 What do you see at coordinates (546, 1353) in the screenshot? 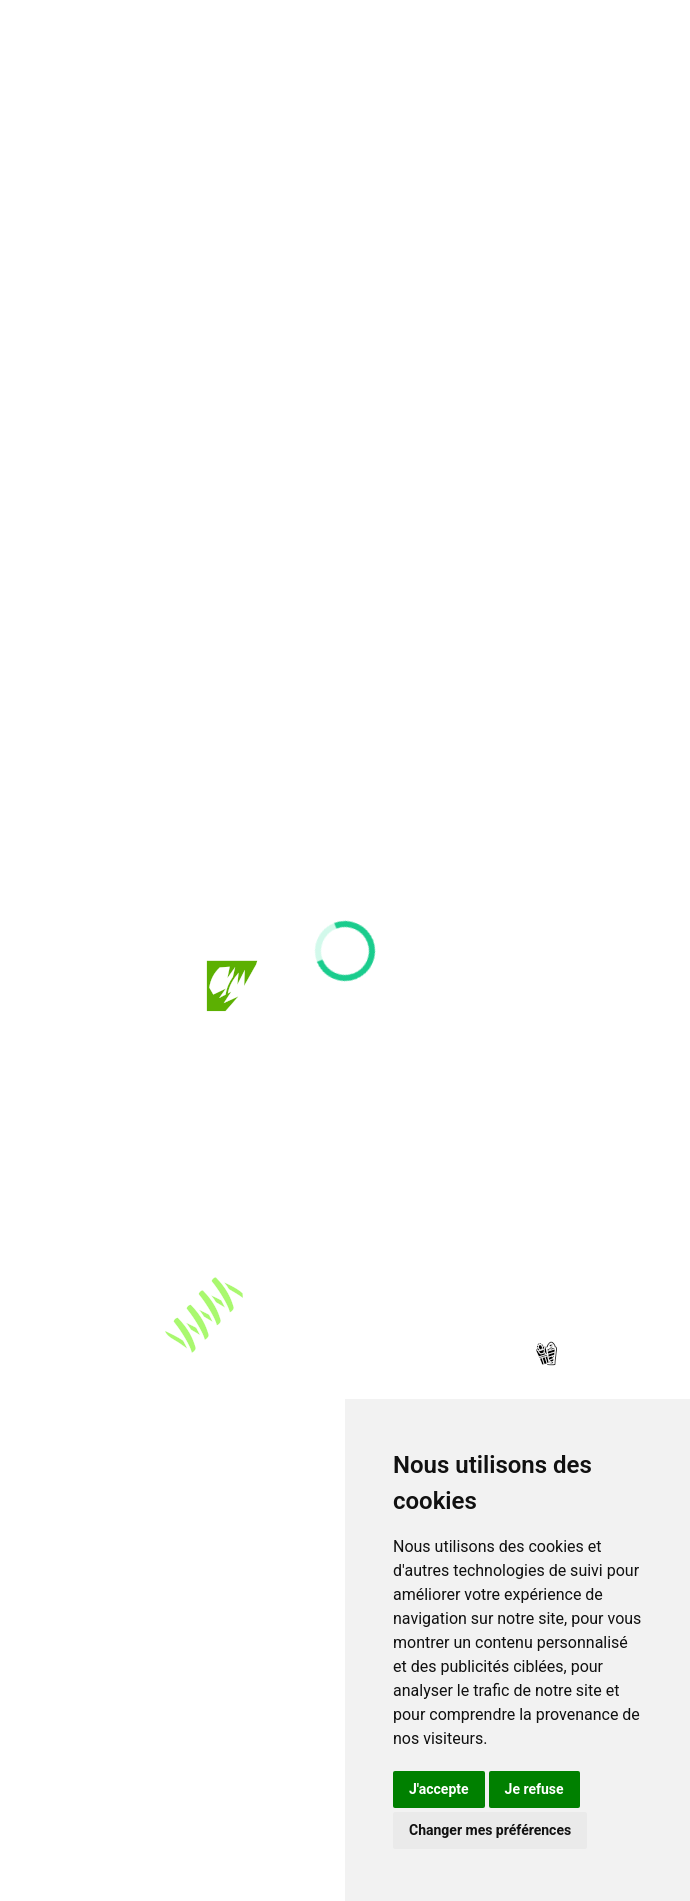
I see `view ancient Egyptian artifacts or exhibits` at bounding box center [546, 1353].